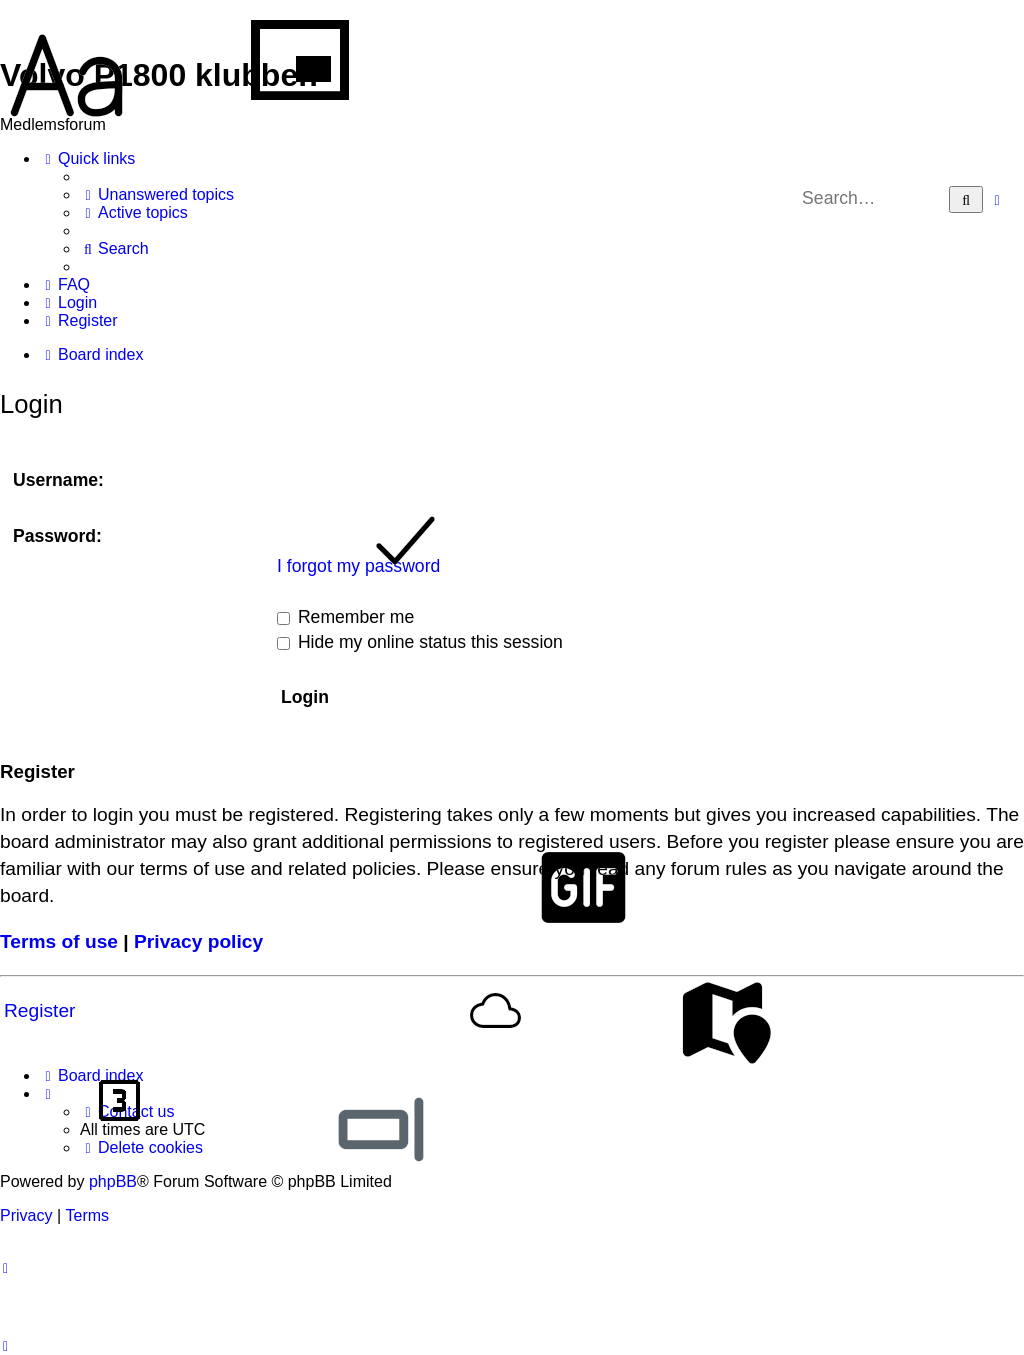 The width and height of the screenshot is (1024, 1355). I want to click on view location on map, so click(722, 1019).